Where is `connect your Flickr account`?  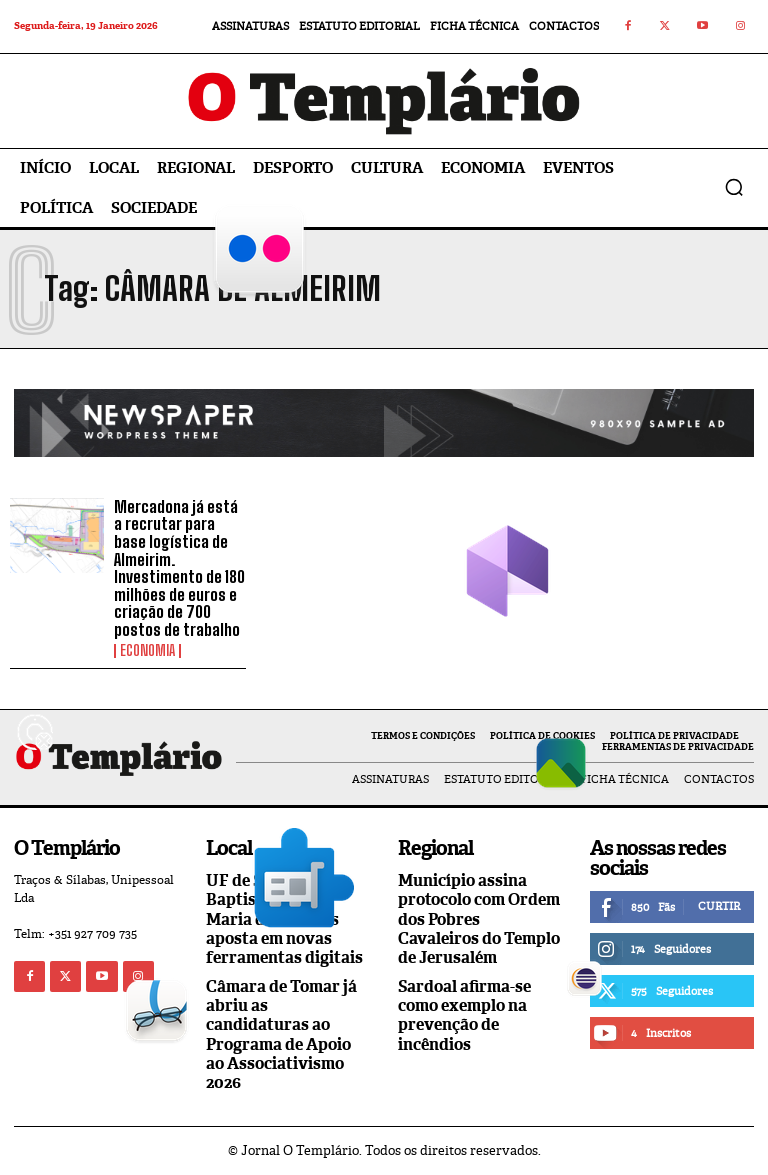
connect your Flickr account is located at coordinates (259, 248).